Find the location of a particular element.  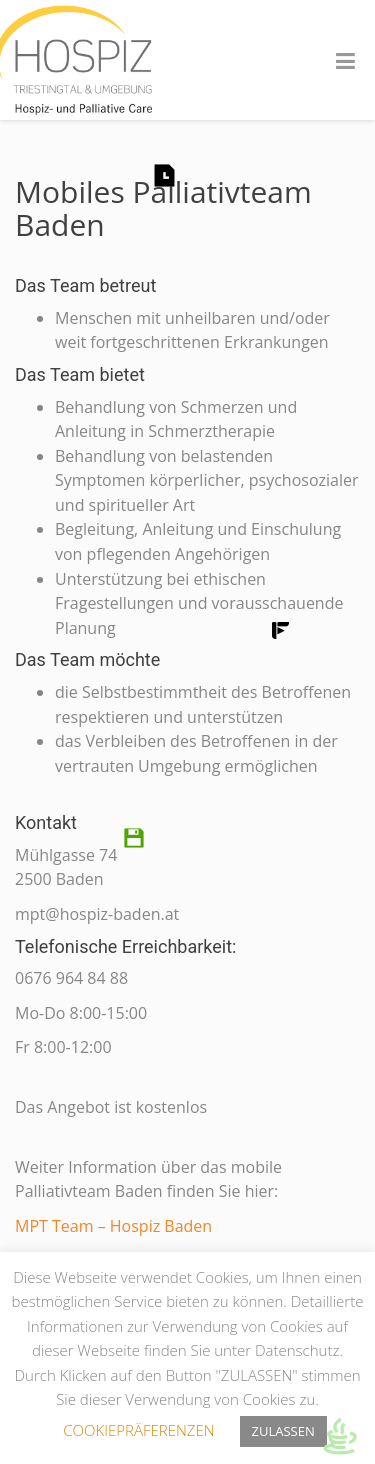

save current file or document is located at coordinates (134, 838).